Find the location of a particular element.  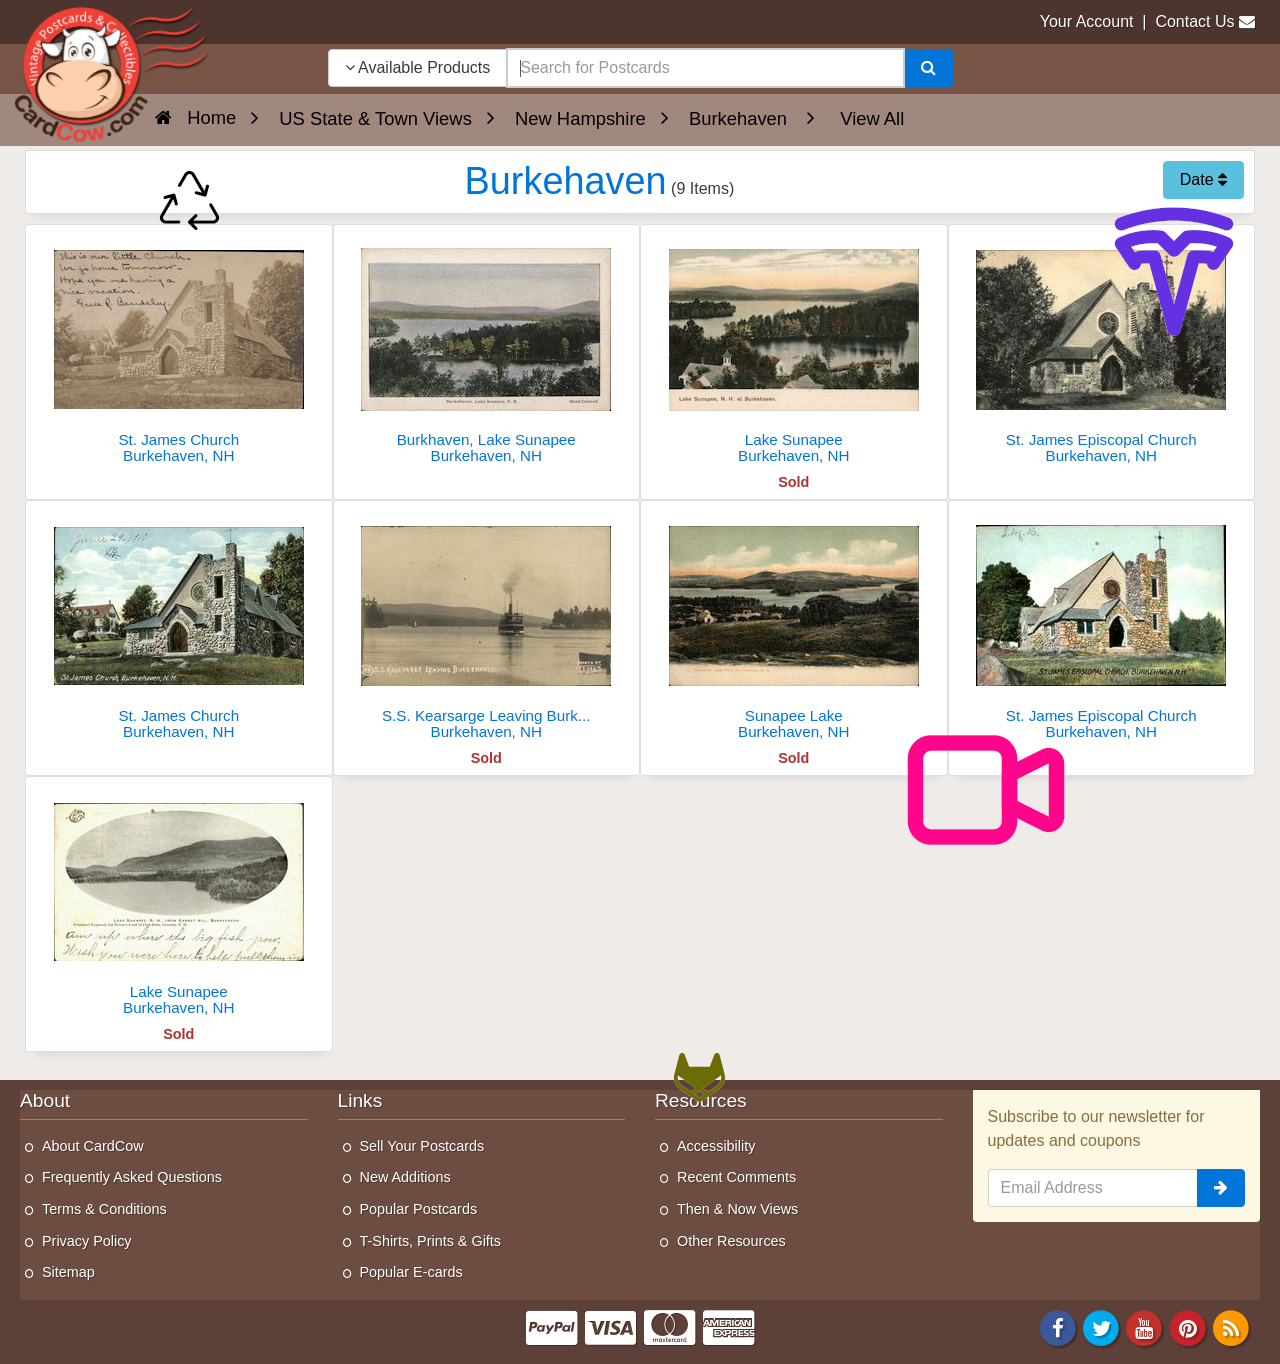

start a video call is located at coordinates (986, 790).